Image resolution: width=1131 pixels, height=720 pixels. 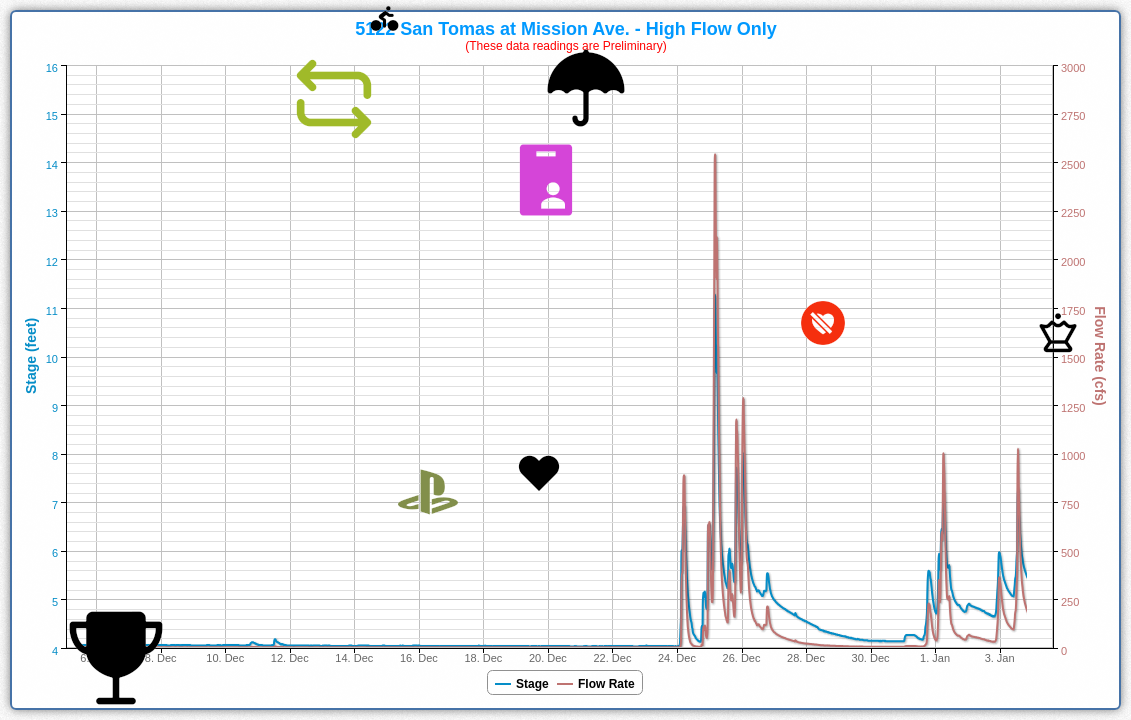 I want to click on remove from favorites, so click(x=823, y=323).